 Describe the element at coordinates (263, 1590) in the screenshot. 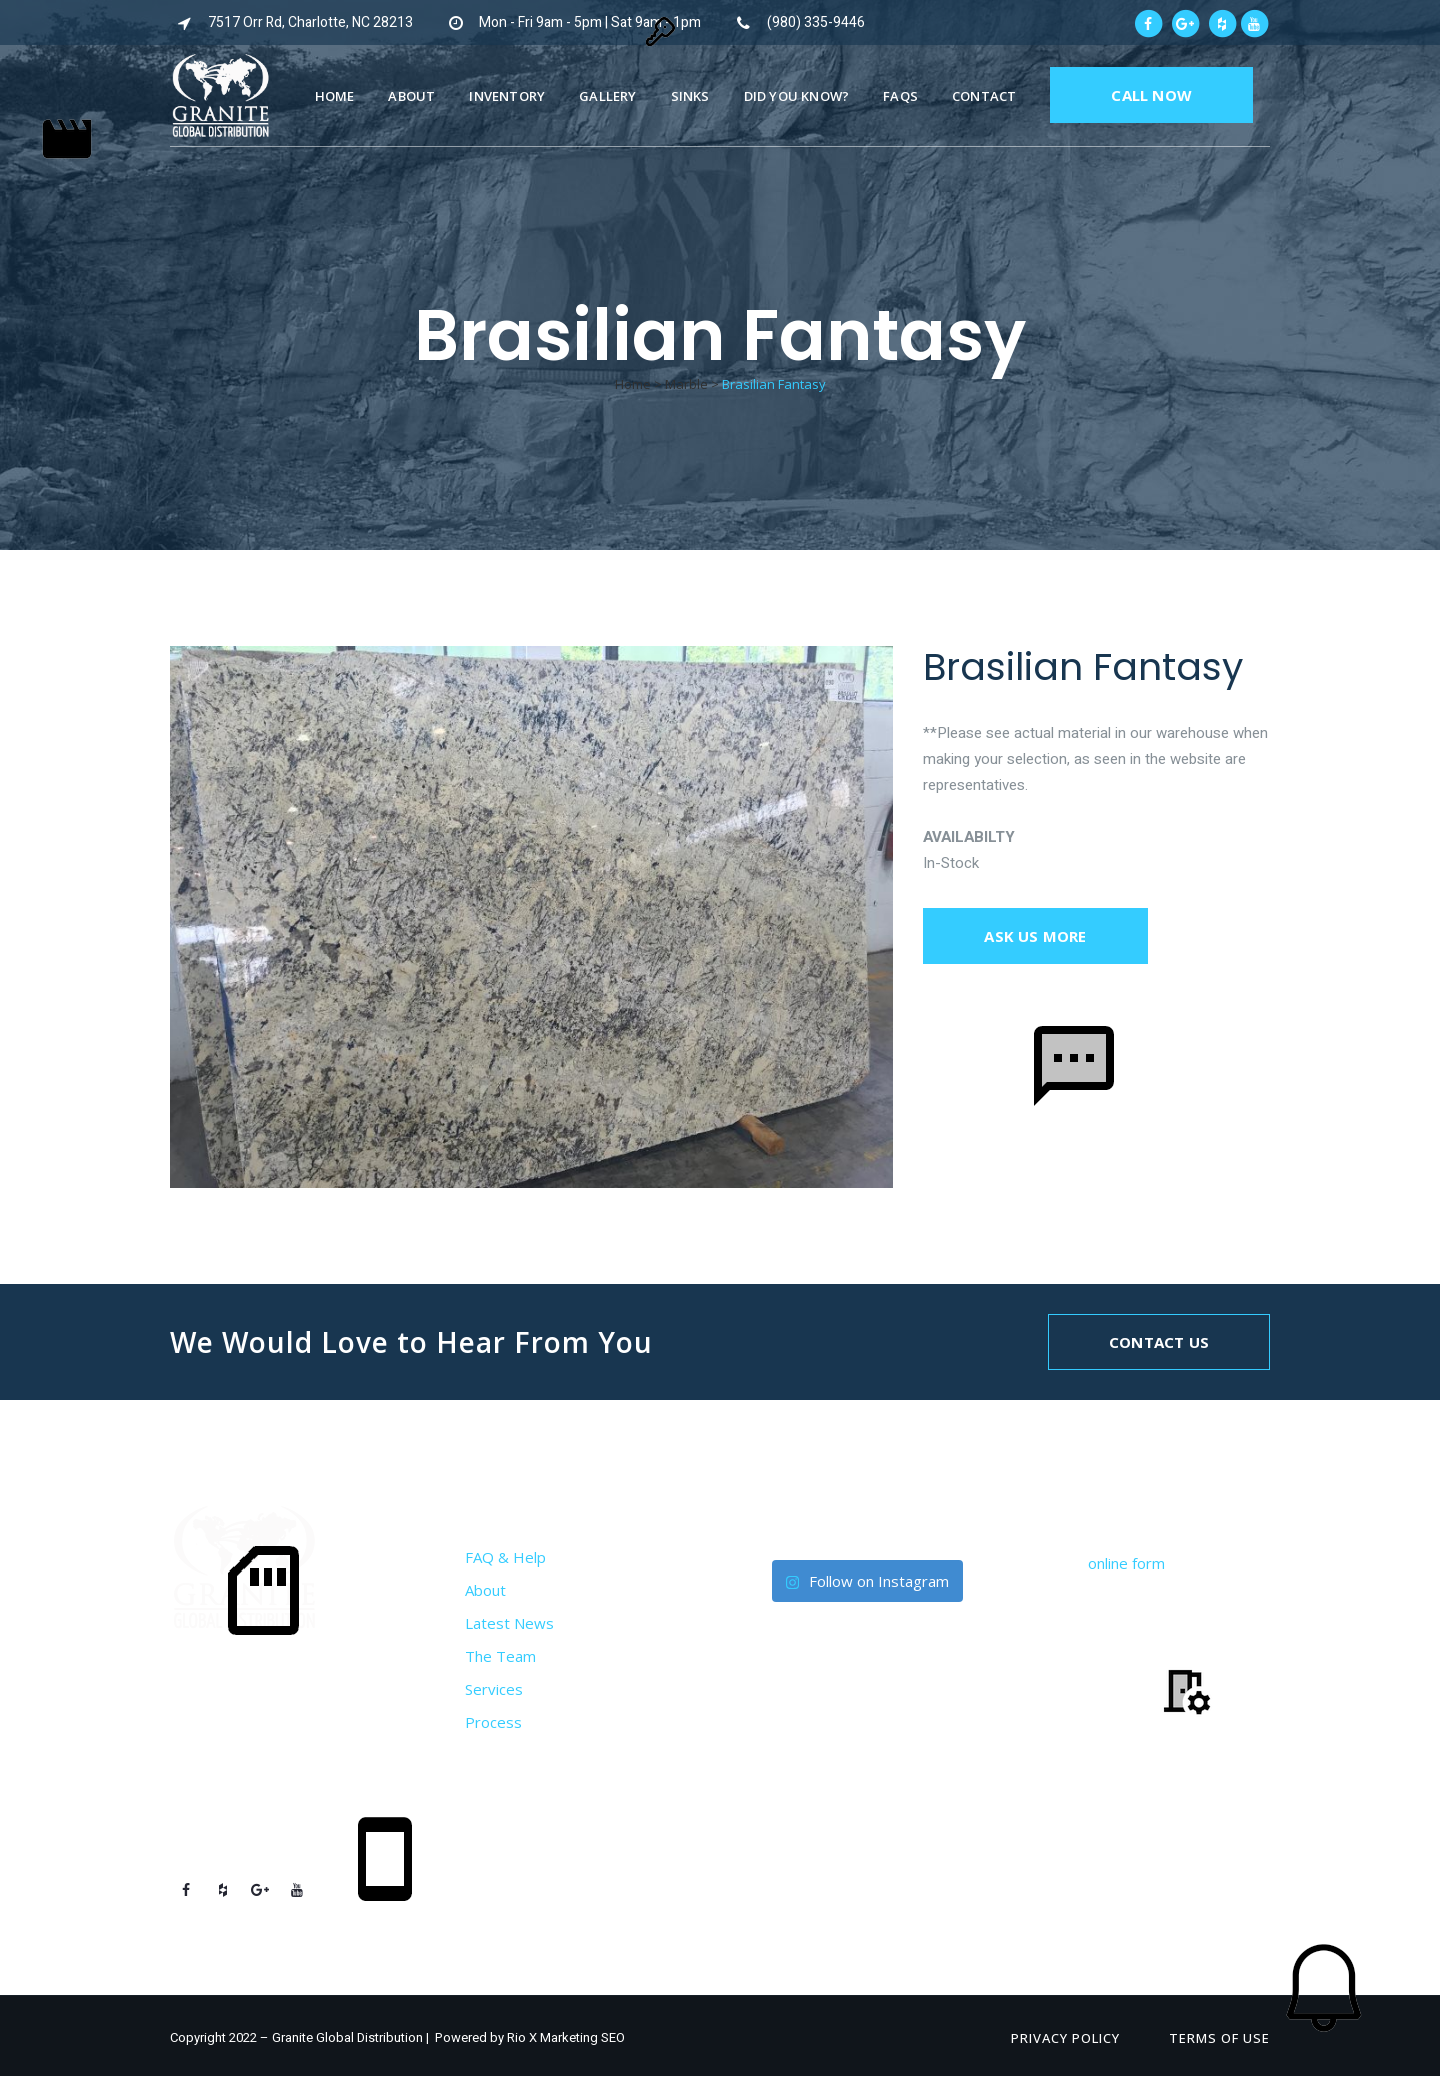

I see `access sd card storage settings` at that location.